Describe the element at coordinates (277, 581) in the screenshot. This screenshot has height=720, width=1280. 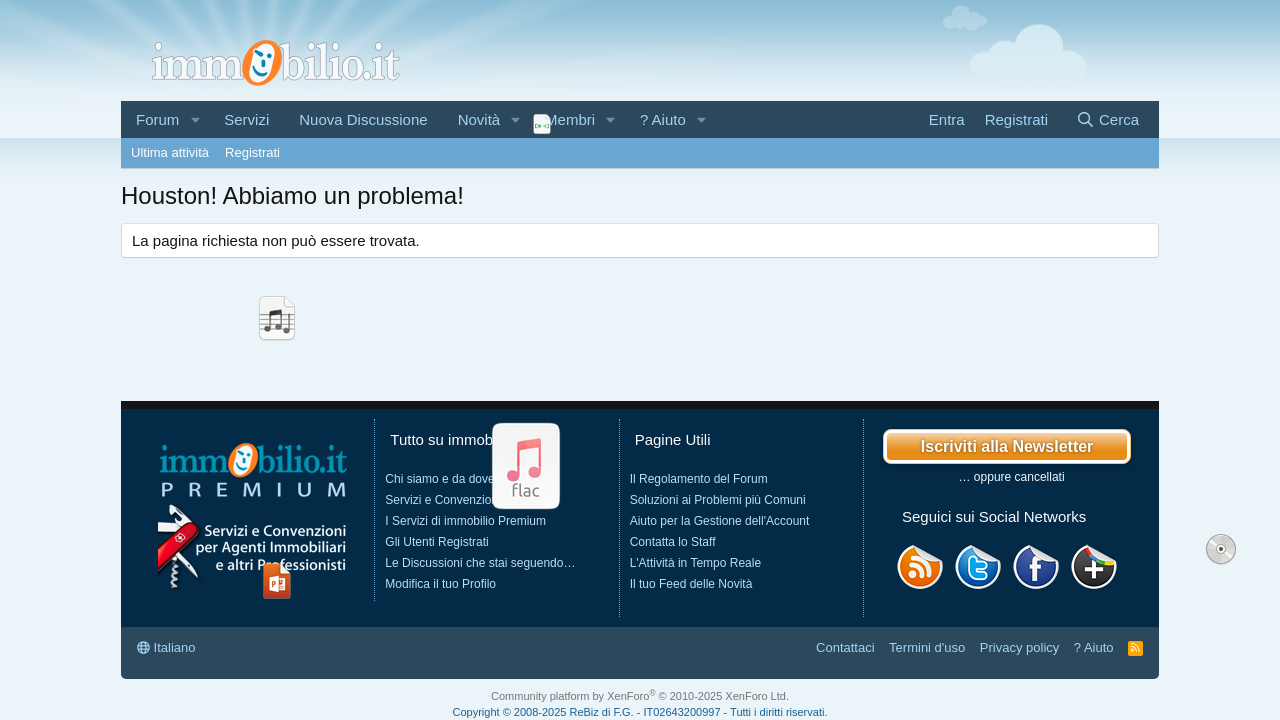
I see `powerpoint template file with macros enabled` at that location.